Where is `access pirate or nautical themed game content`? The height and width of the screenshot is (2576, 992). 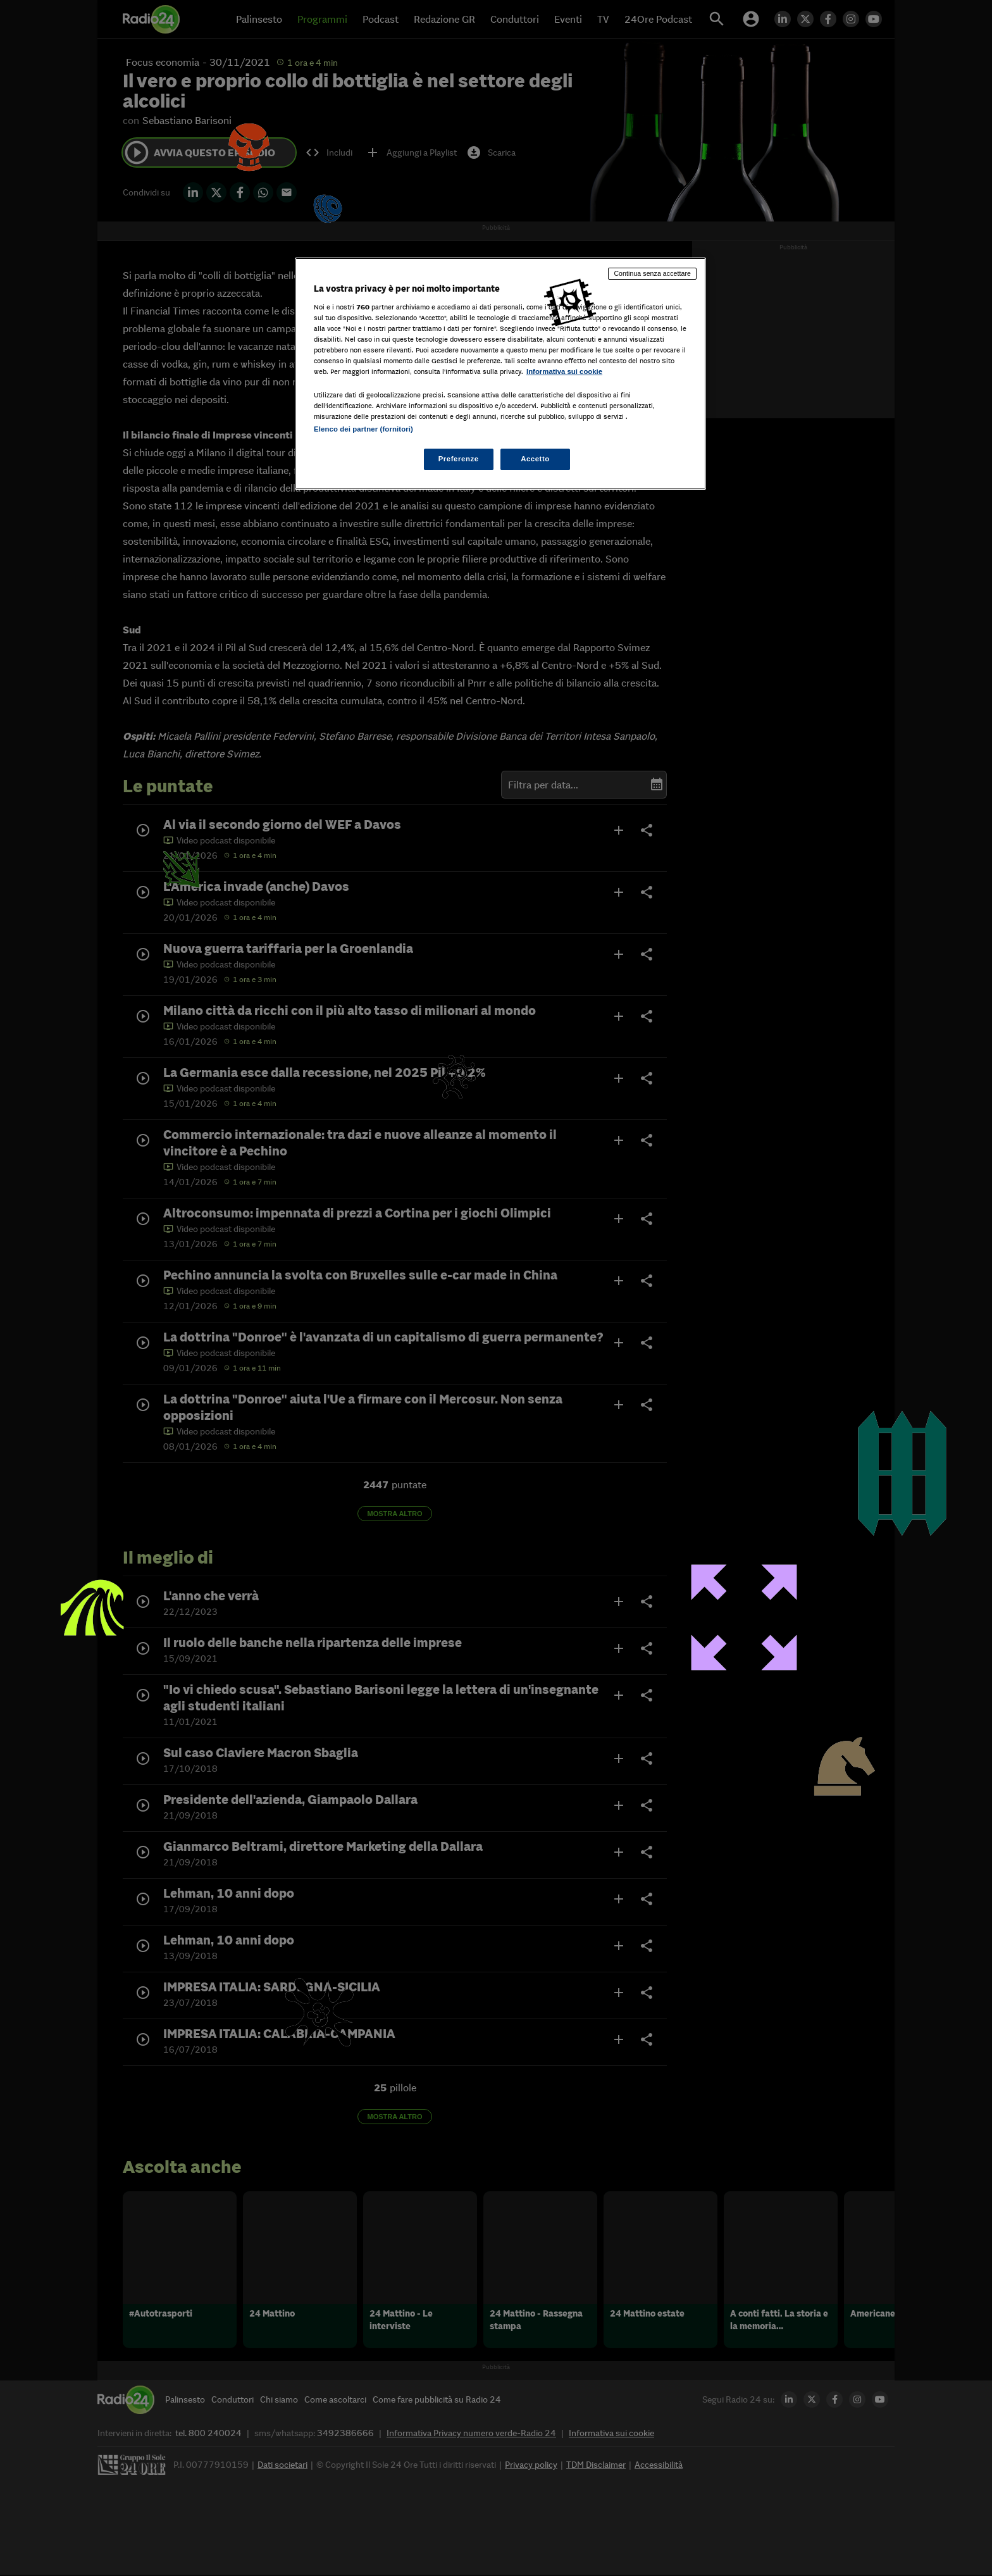 access pirate or nautical themed game content is located at coordinates (249, 147).